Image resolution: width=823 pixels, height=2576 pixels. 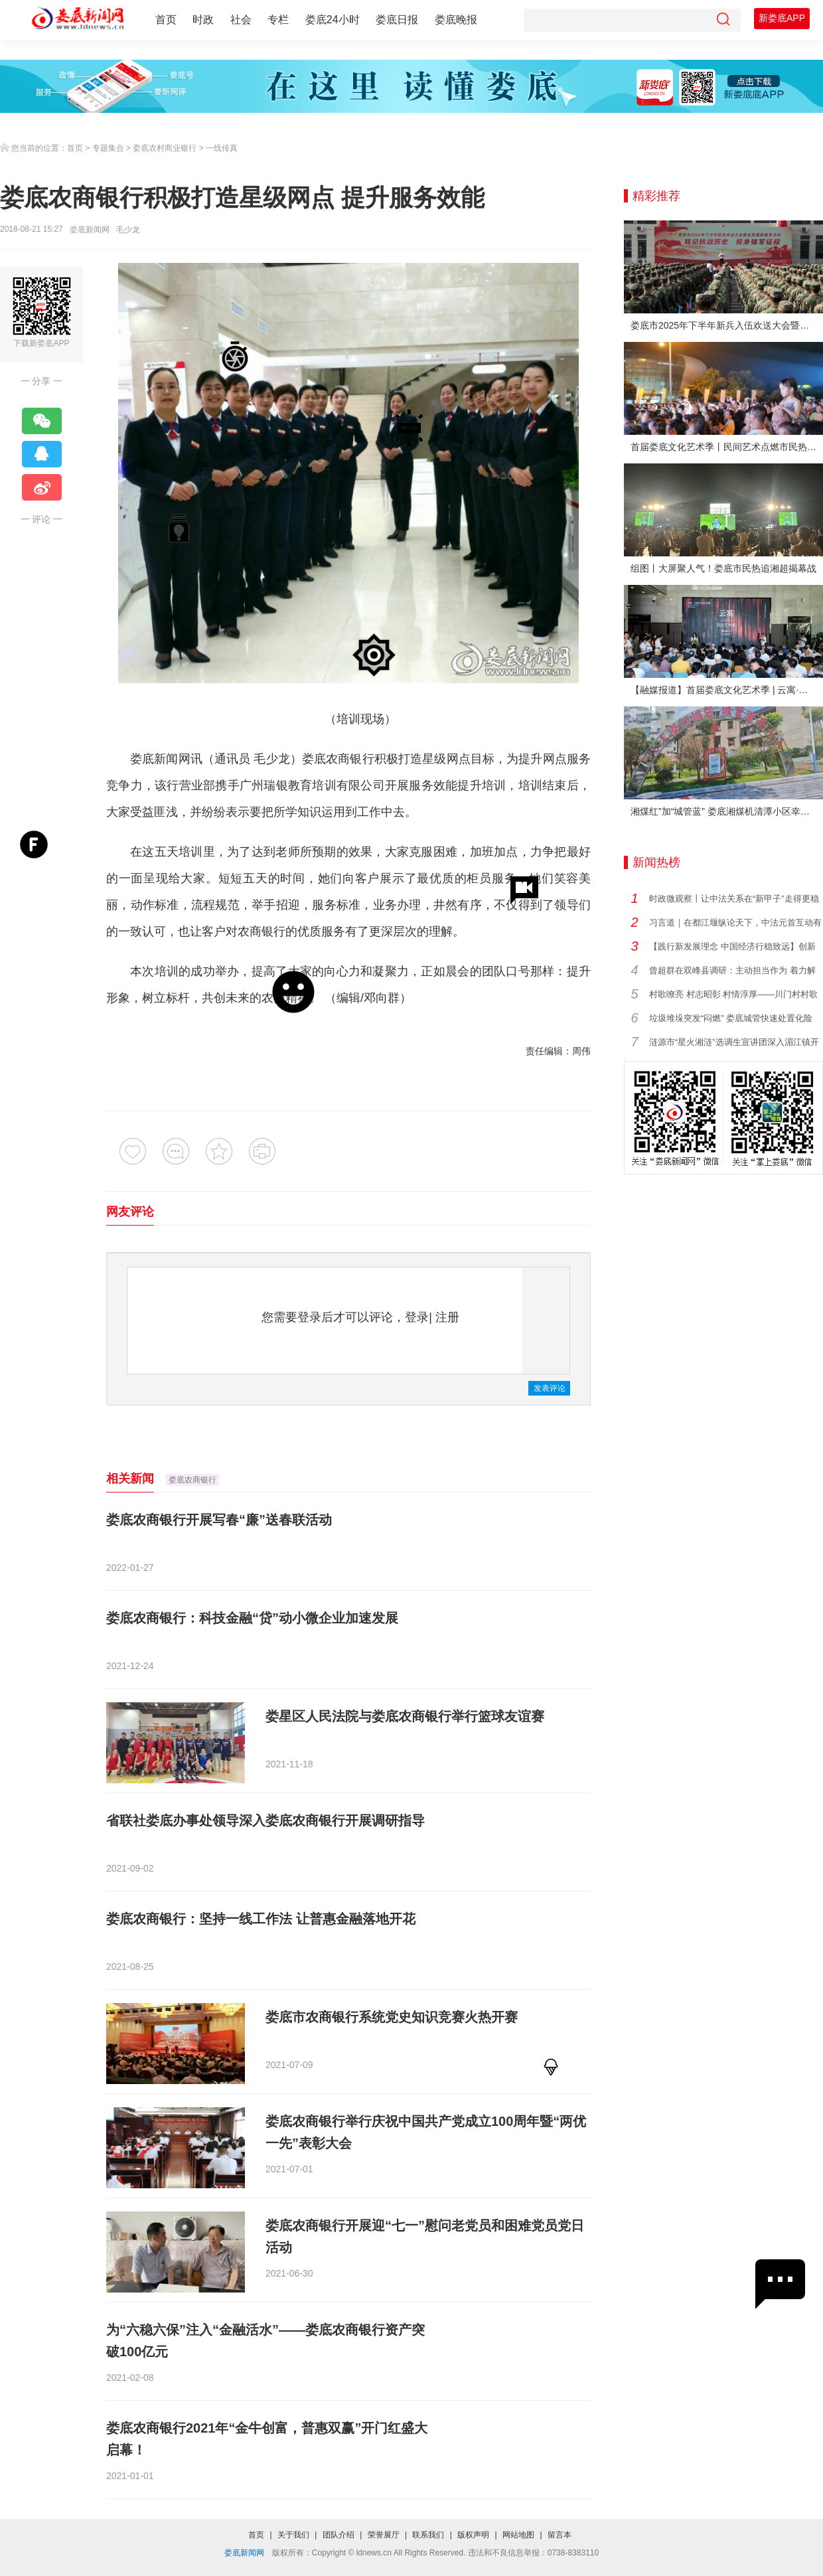 What do you see at coordinates (524, 890) in the screenshot?
I see `start a video call or chat` at bounding box center [524, 890].